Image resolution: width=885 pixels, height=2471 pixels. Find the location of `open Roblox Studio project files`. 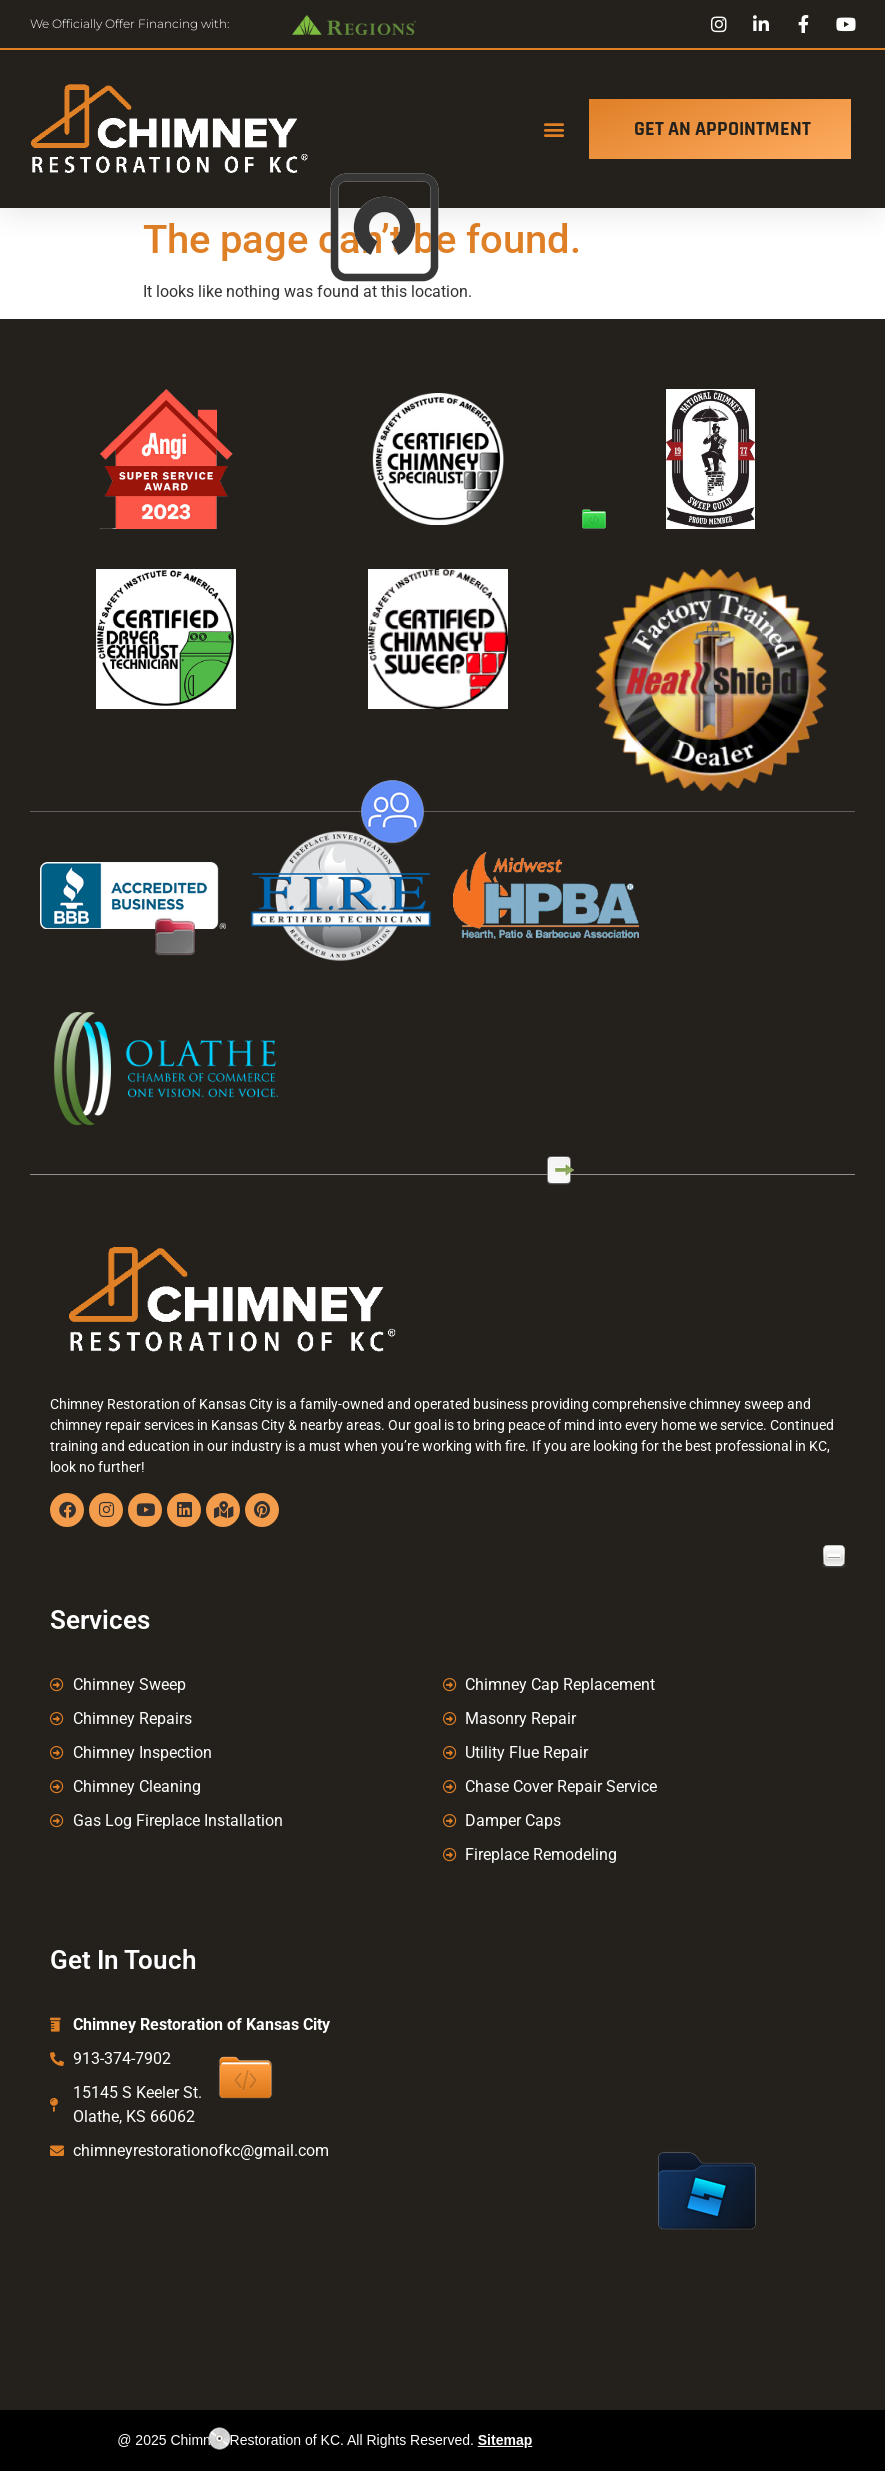

open Roblox Studio project files is located at coordinates (706, 2193).